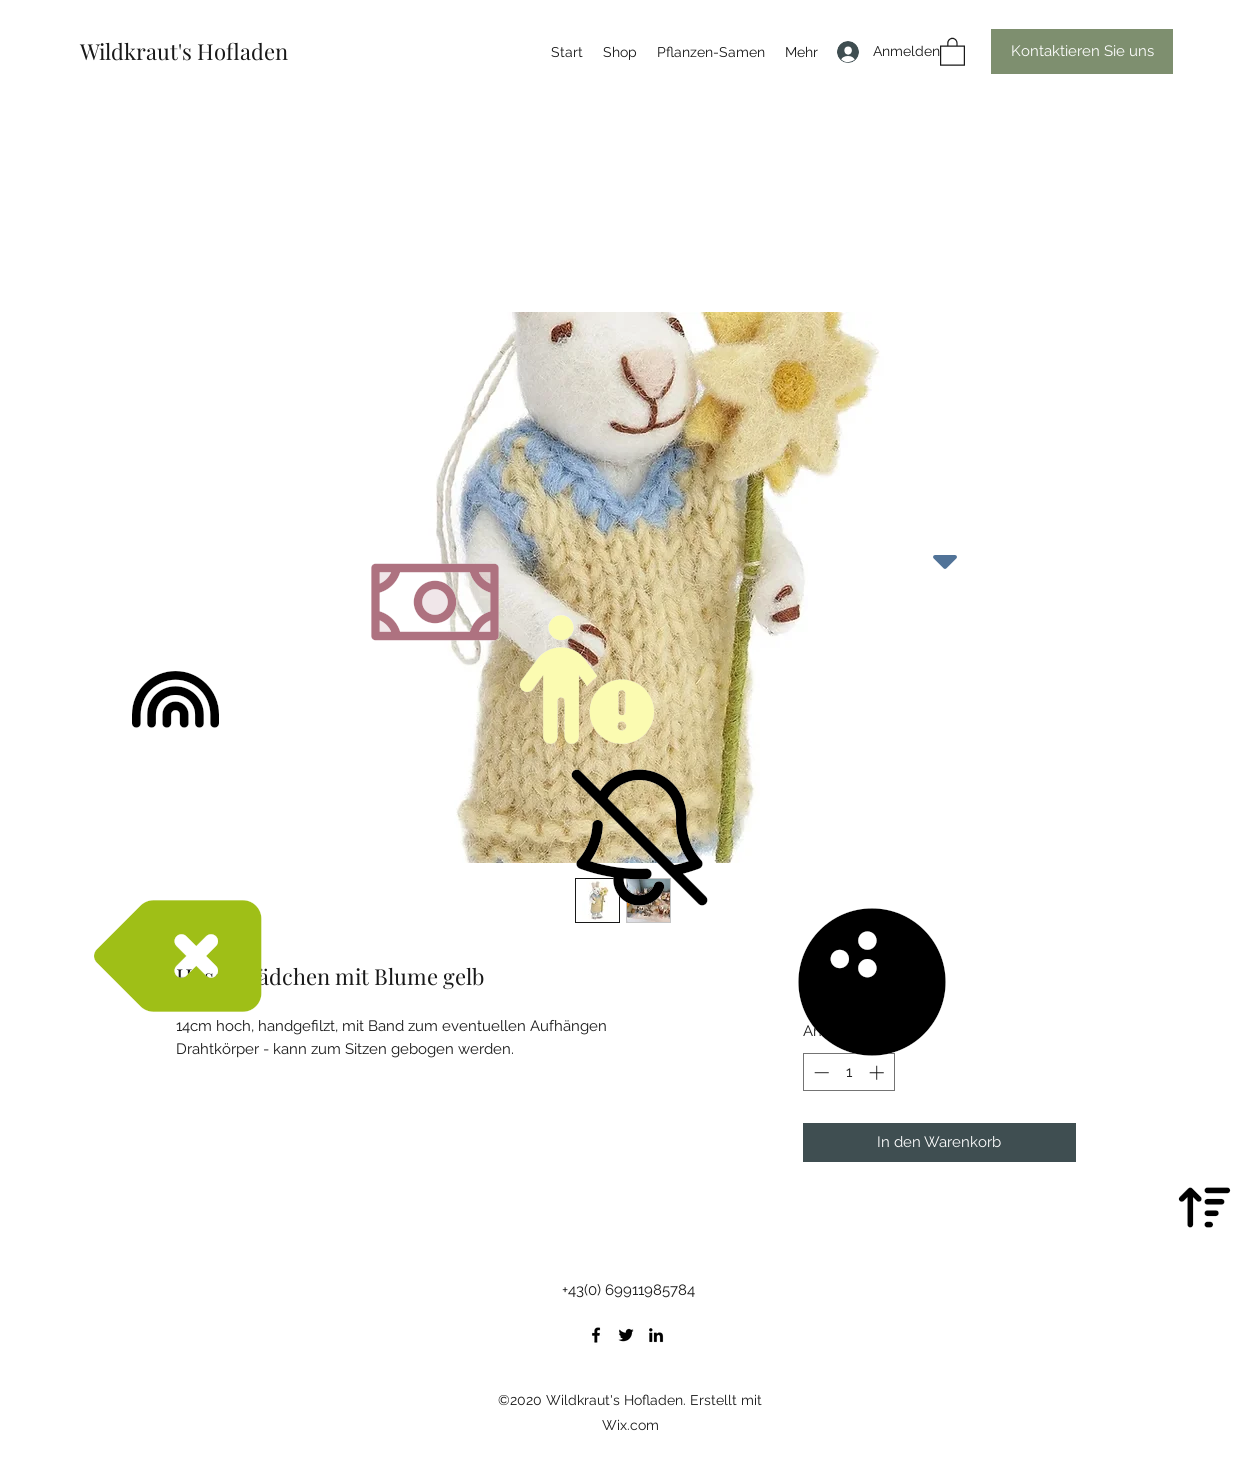  What do you see at coordinates (582, 679) in the screenshot?
I see `user account requires attention` at bounding box center [582, 679].